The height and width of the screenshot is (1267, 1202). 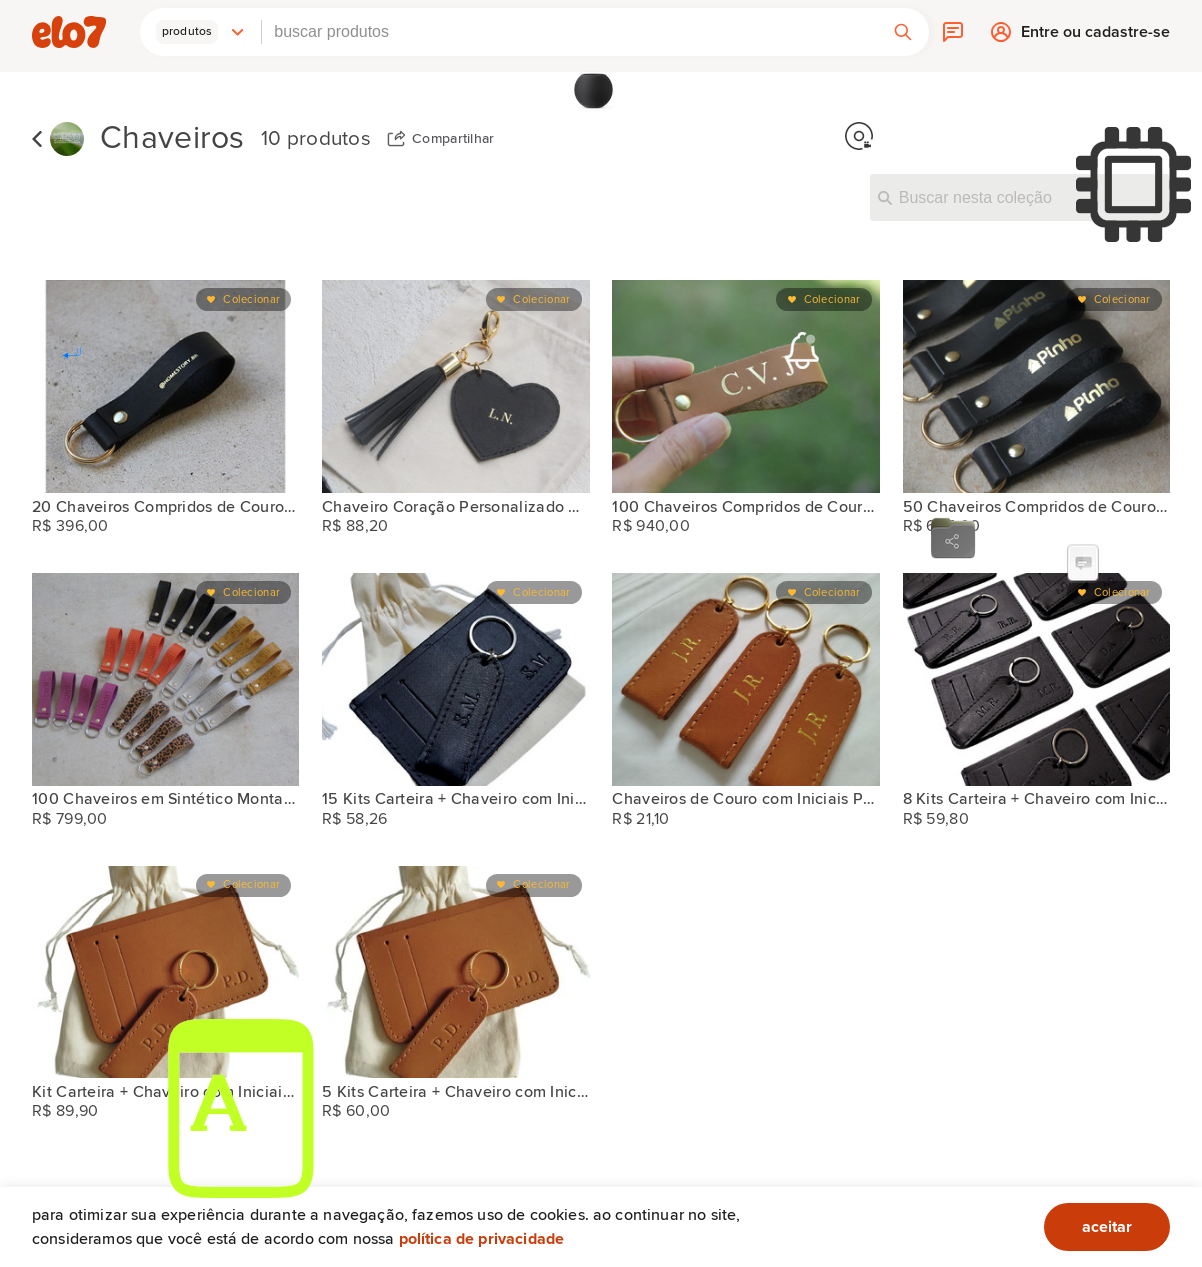 I want to click on open ebook reader app, so click(x=246, y=1108).